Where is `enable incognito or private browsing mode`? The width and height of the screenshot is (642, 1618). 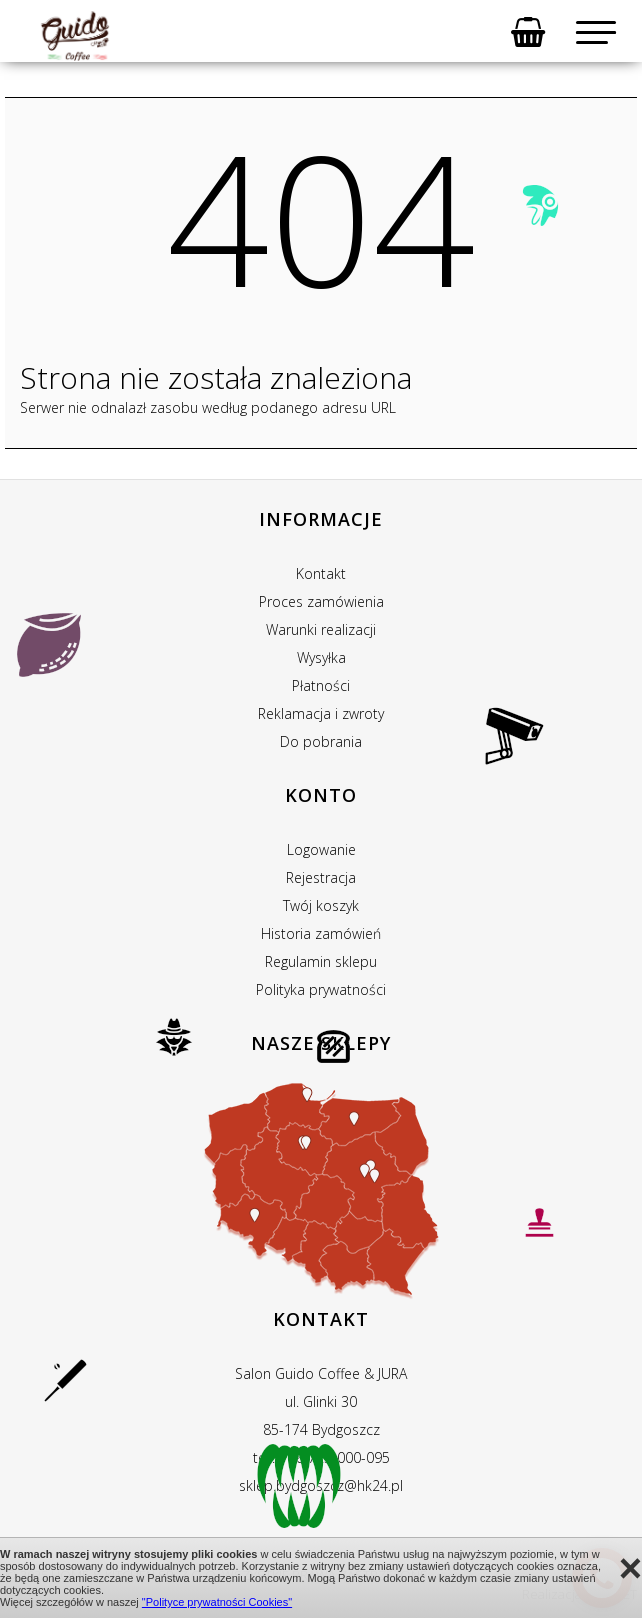
enable incognito or private browsing mode is located at coordinates (174, 1037).